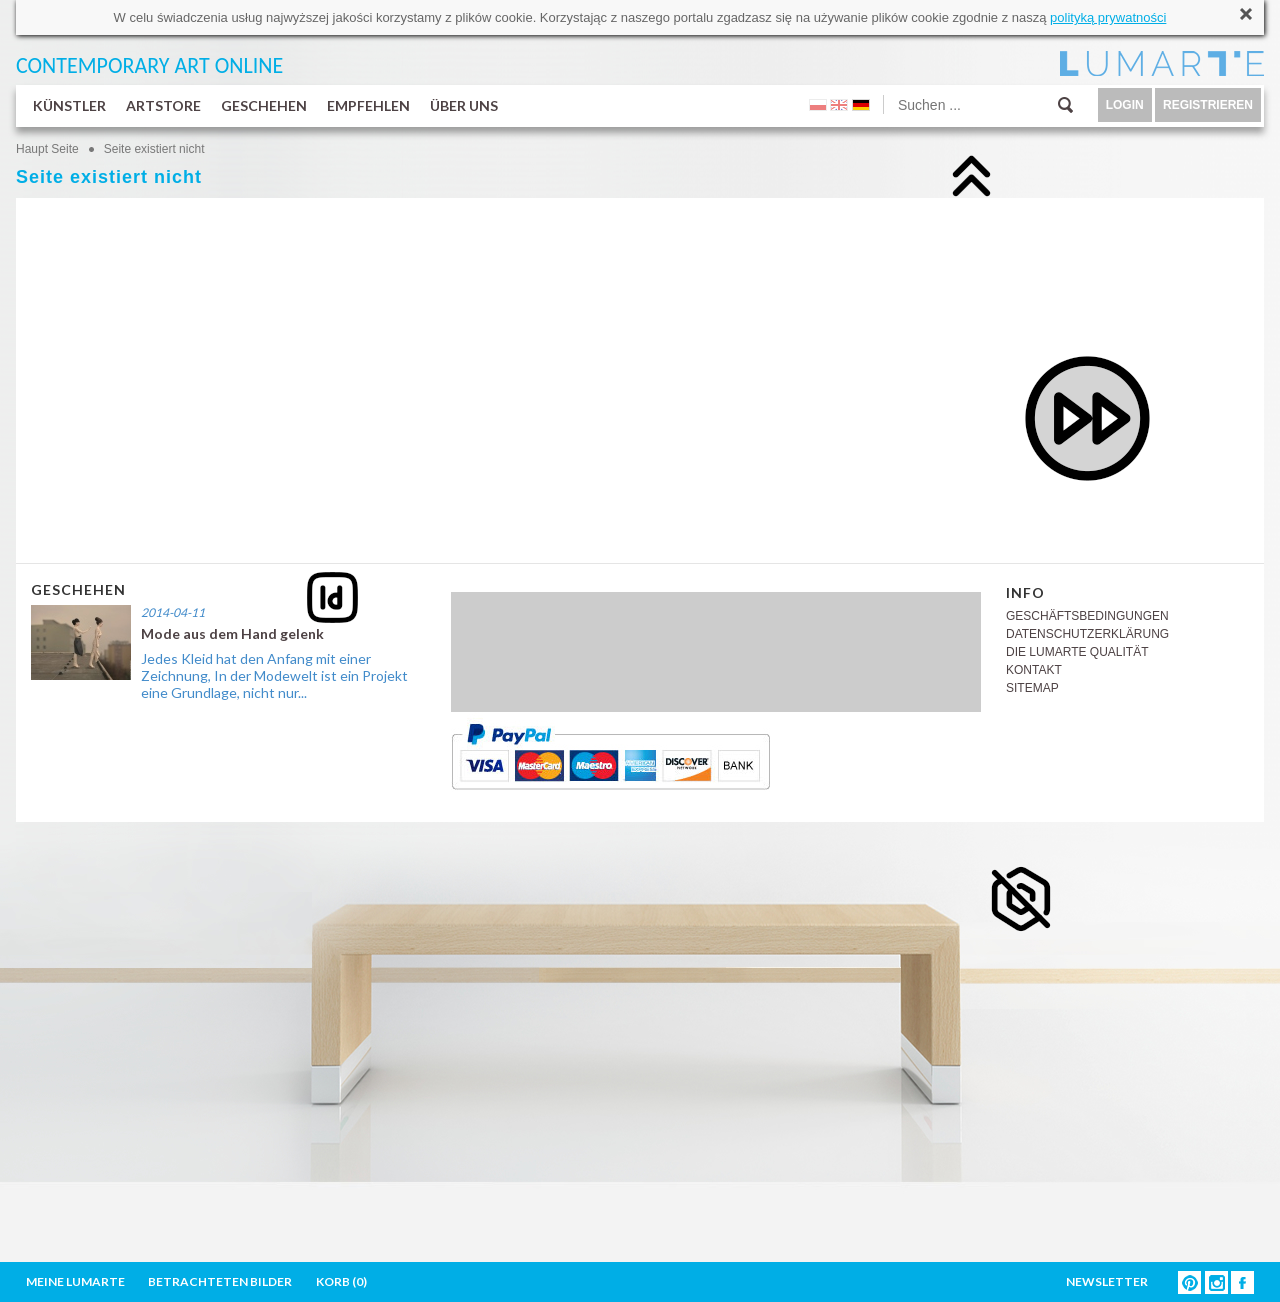 Image resolution: width=1280 pixels, height=1302 pixels. I want to click on fast forward media playback, so click(1087, 418).